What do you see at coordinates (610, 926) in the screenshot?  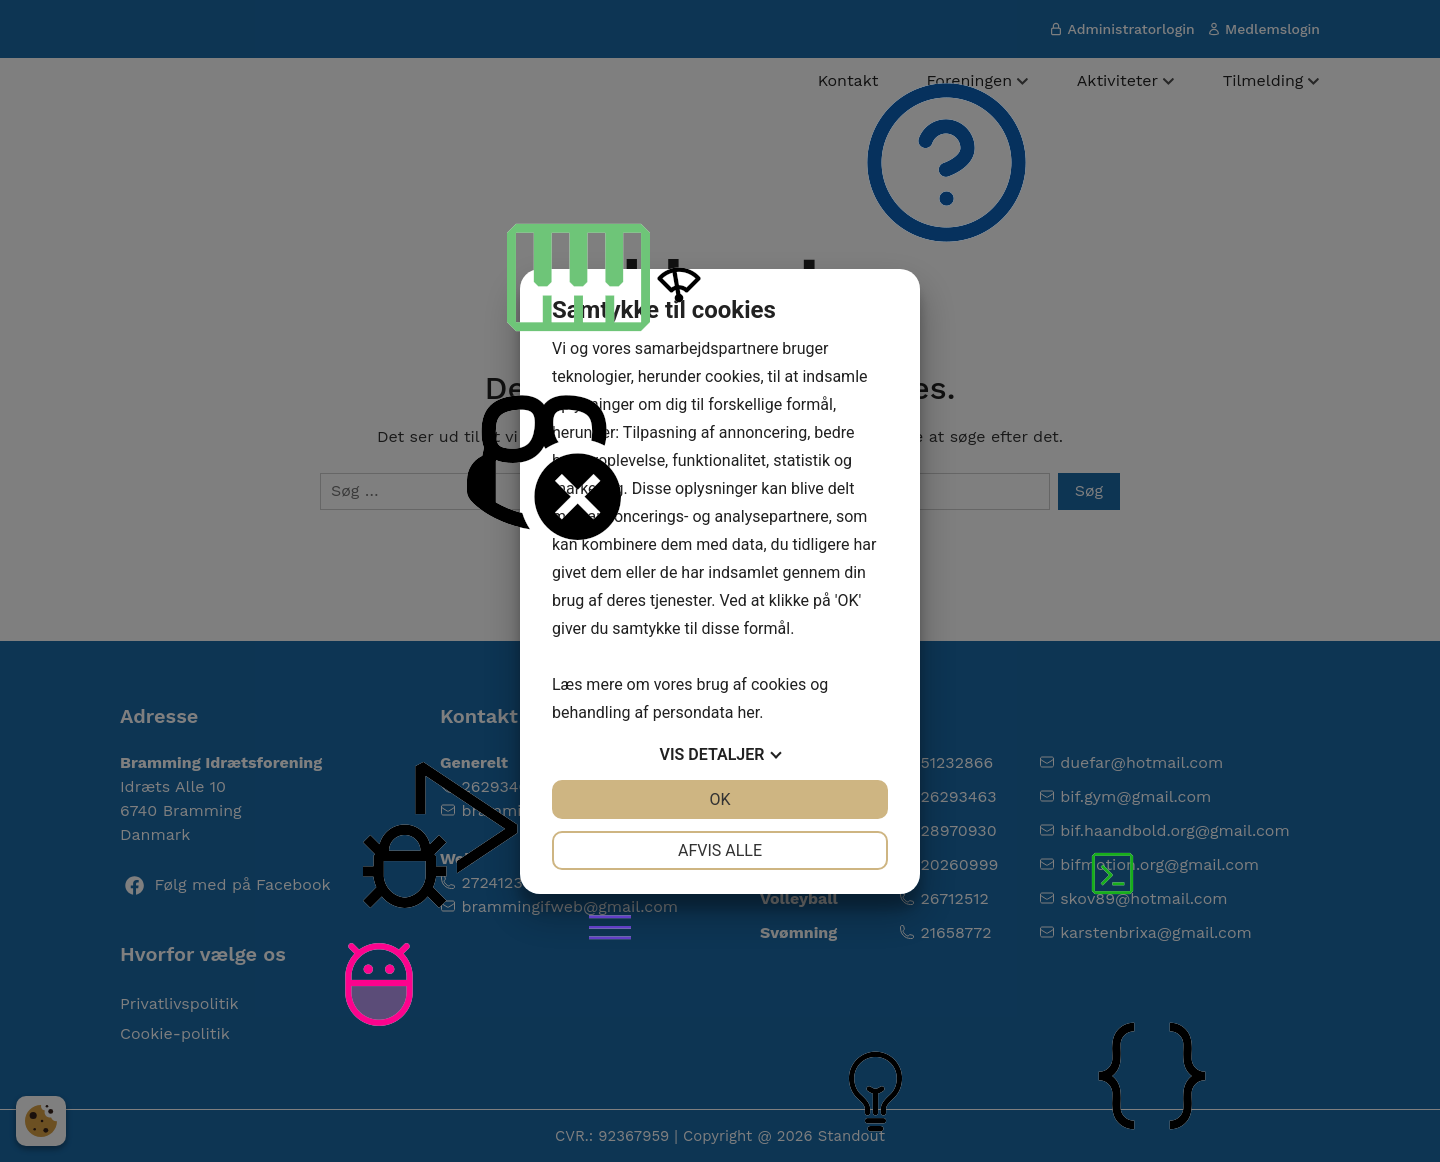 I see `open navigation menu` at bounding box center [610, 926].